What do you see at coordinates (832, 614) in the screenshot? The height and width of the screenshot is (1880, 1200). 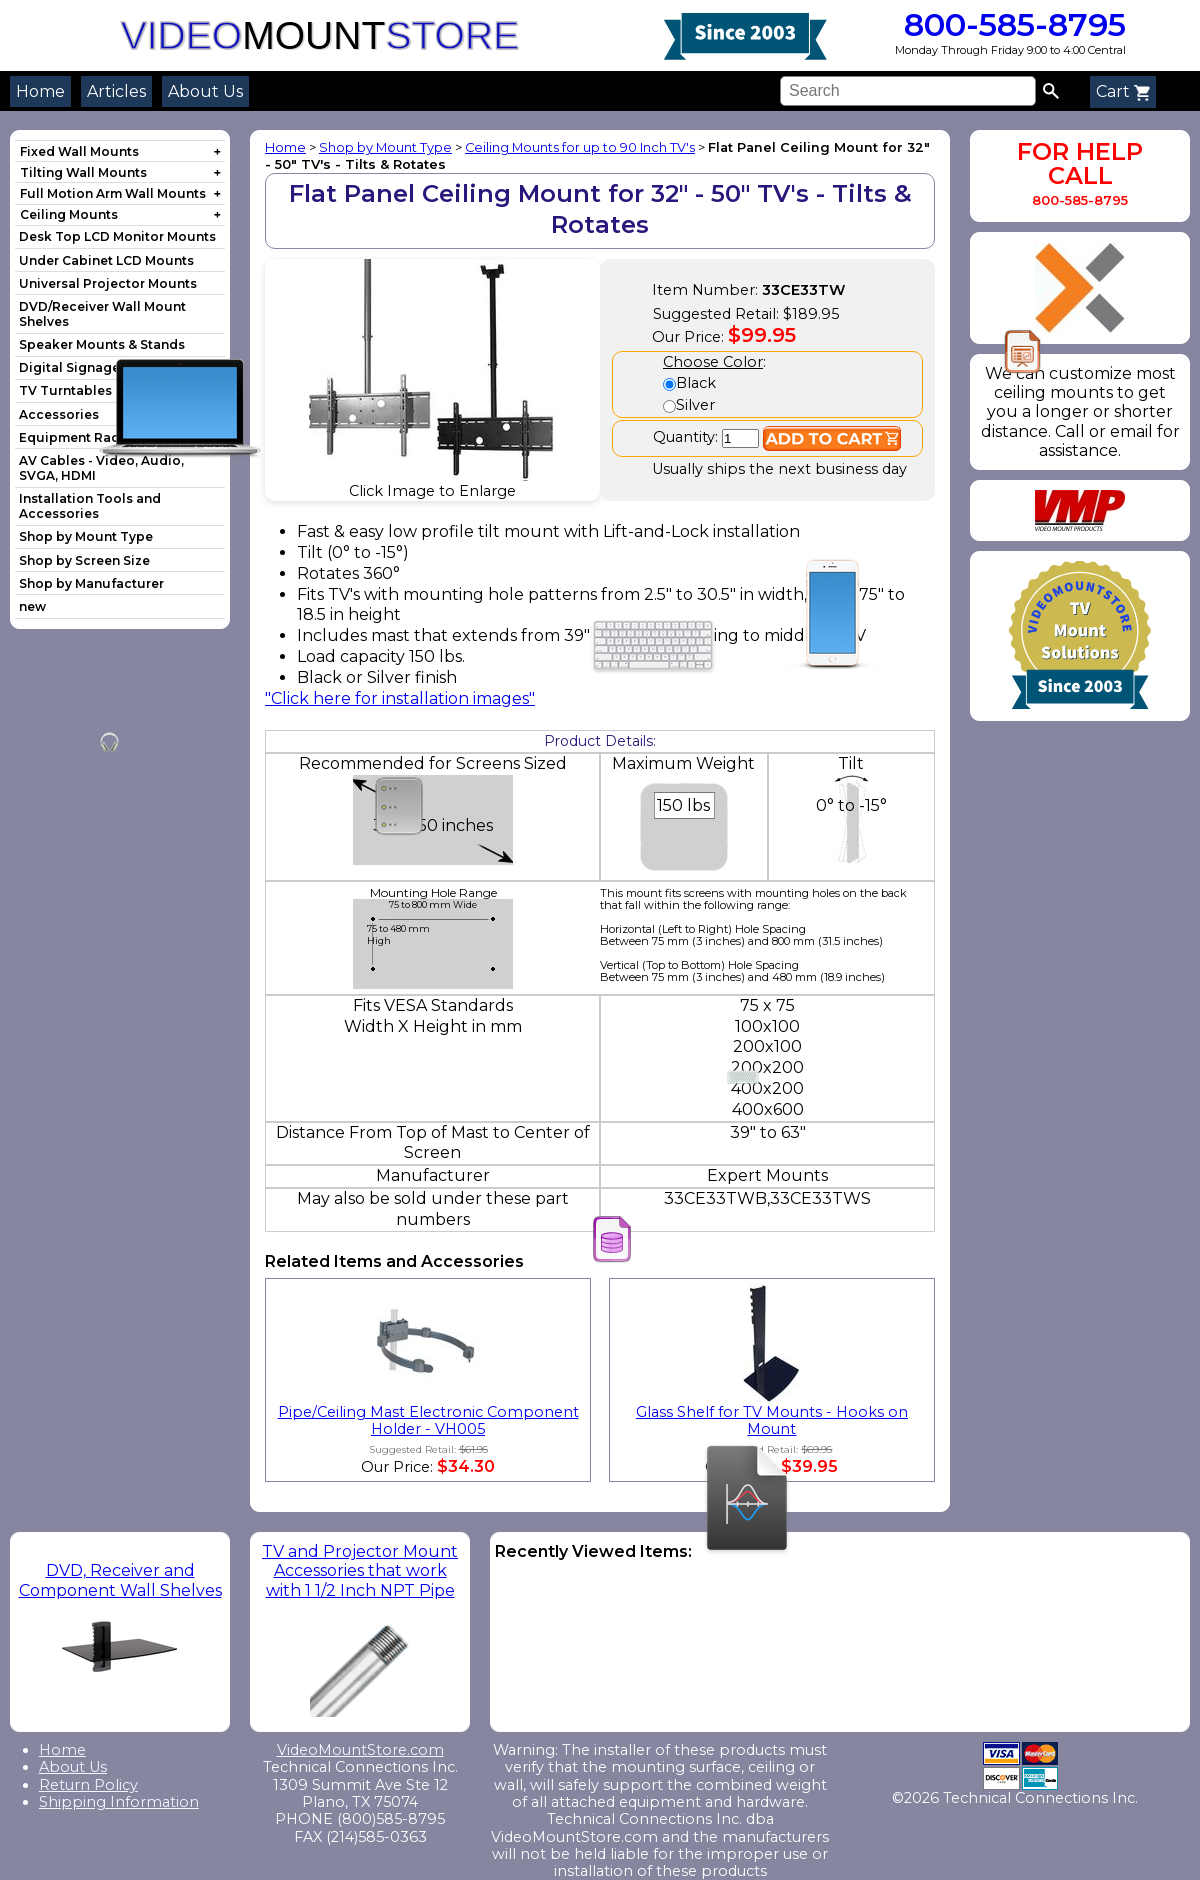 I see `connect or manage an iPhone device` at bounding box center [832, 614].